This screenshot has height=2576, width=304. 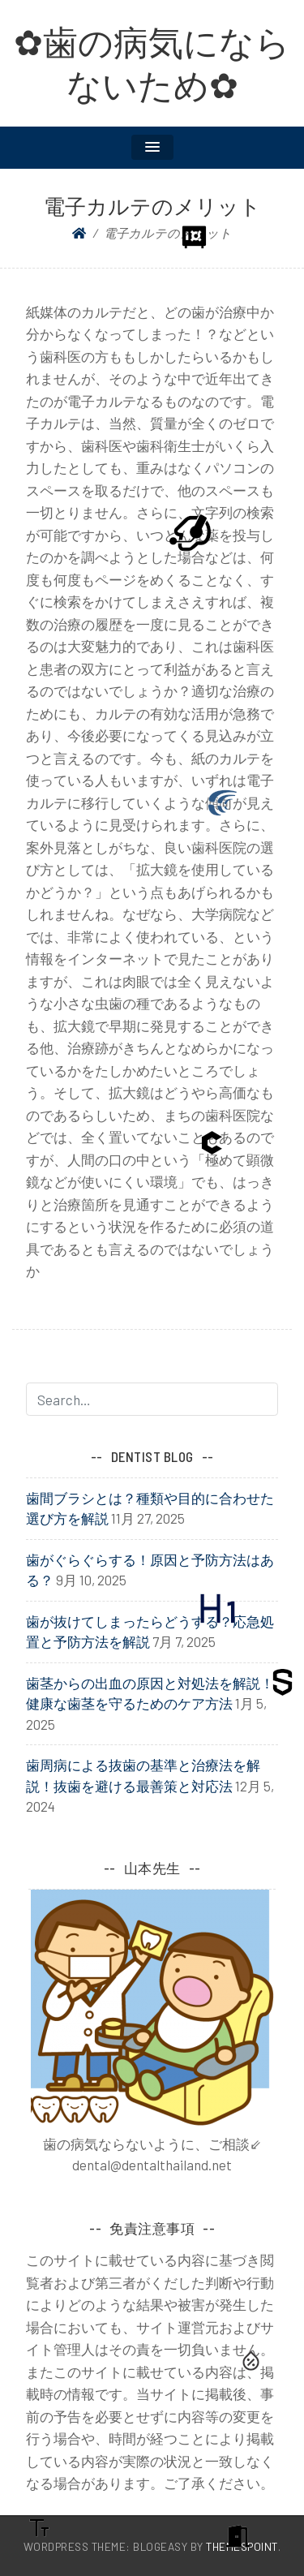 What do you see at coordinates (222, 802) in the screenshot?
I see `Crowdin localization platform logo` at bounding box center [222, 802].